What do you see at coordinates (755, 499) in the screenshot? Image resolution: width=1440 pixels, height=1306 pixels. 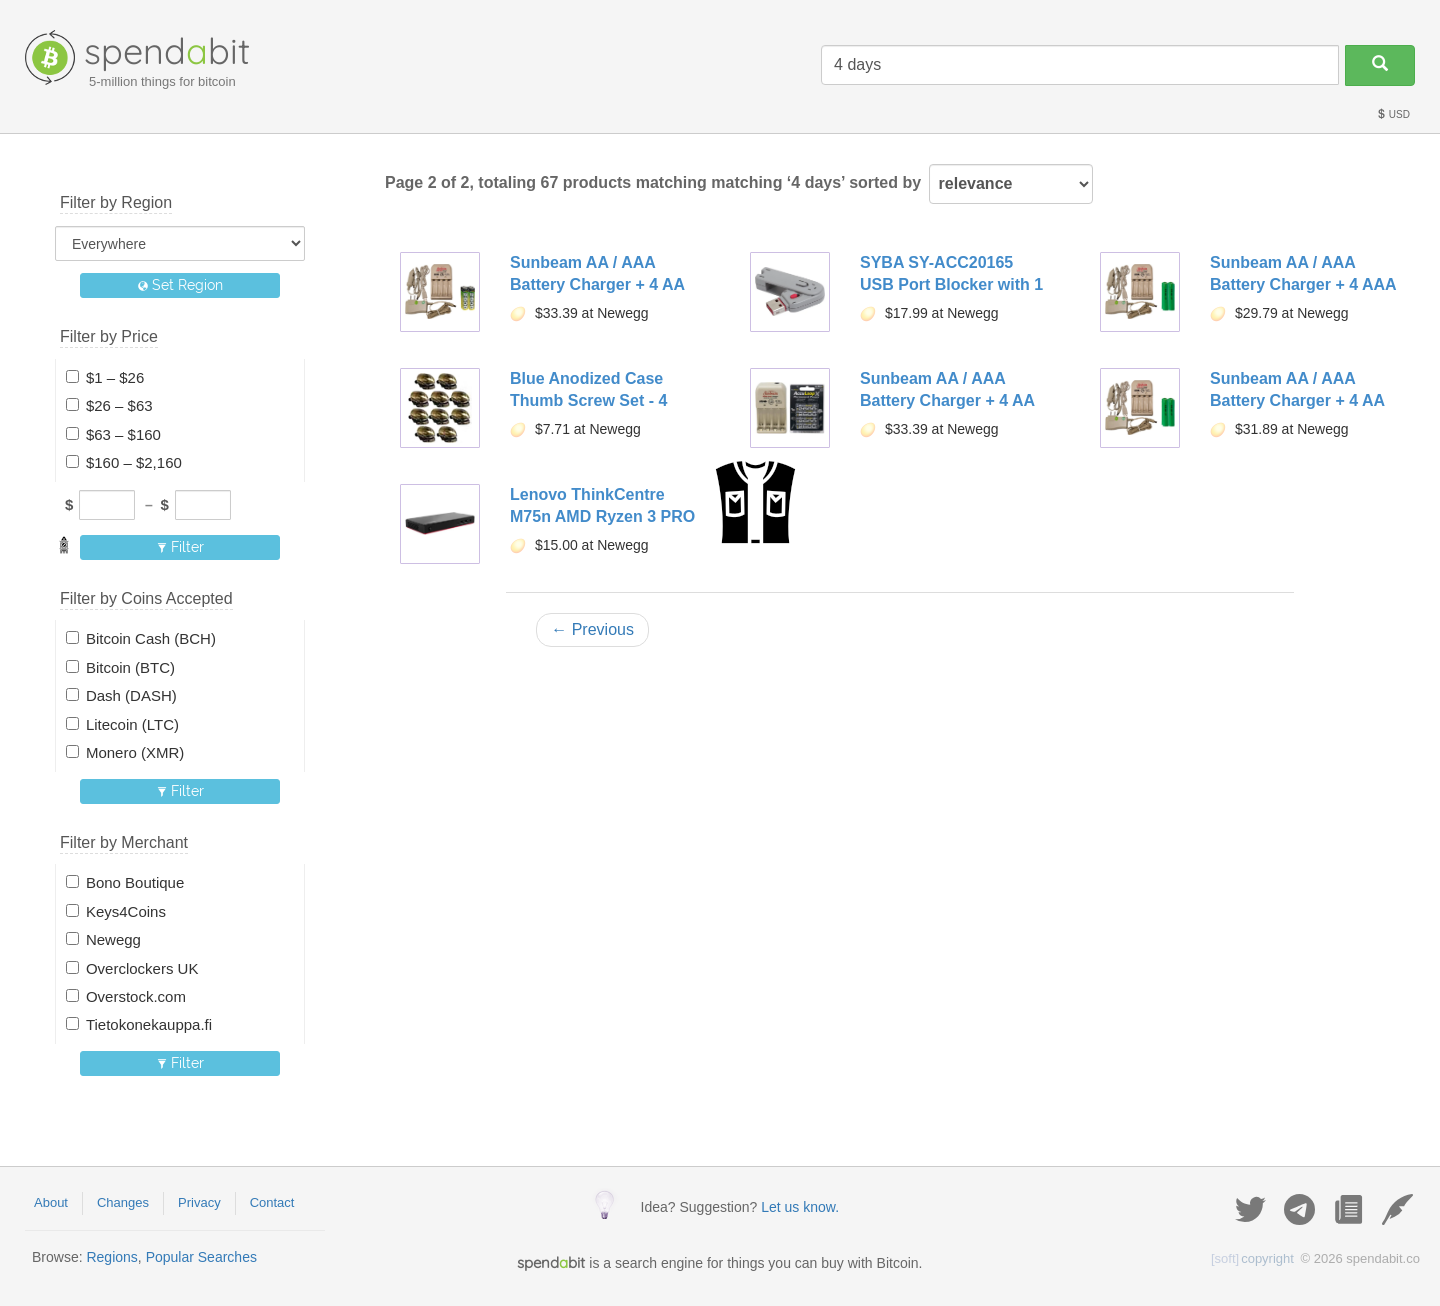 I see `select sleeveless jacket for character outfit` at bounding box center [755, 499].